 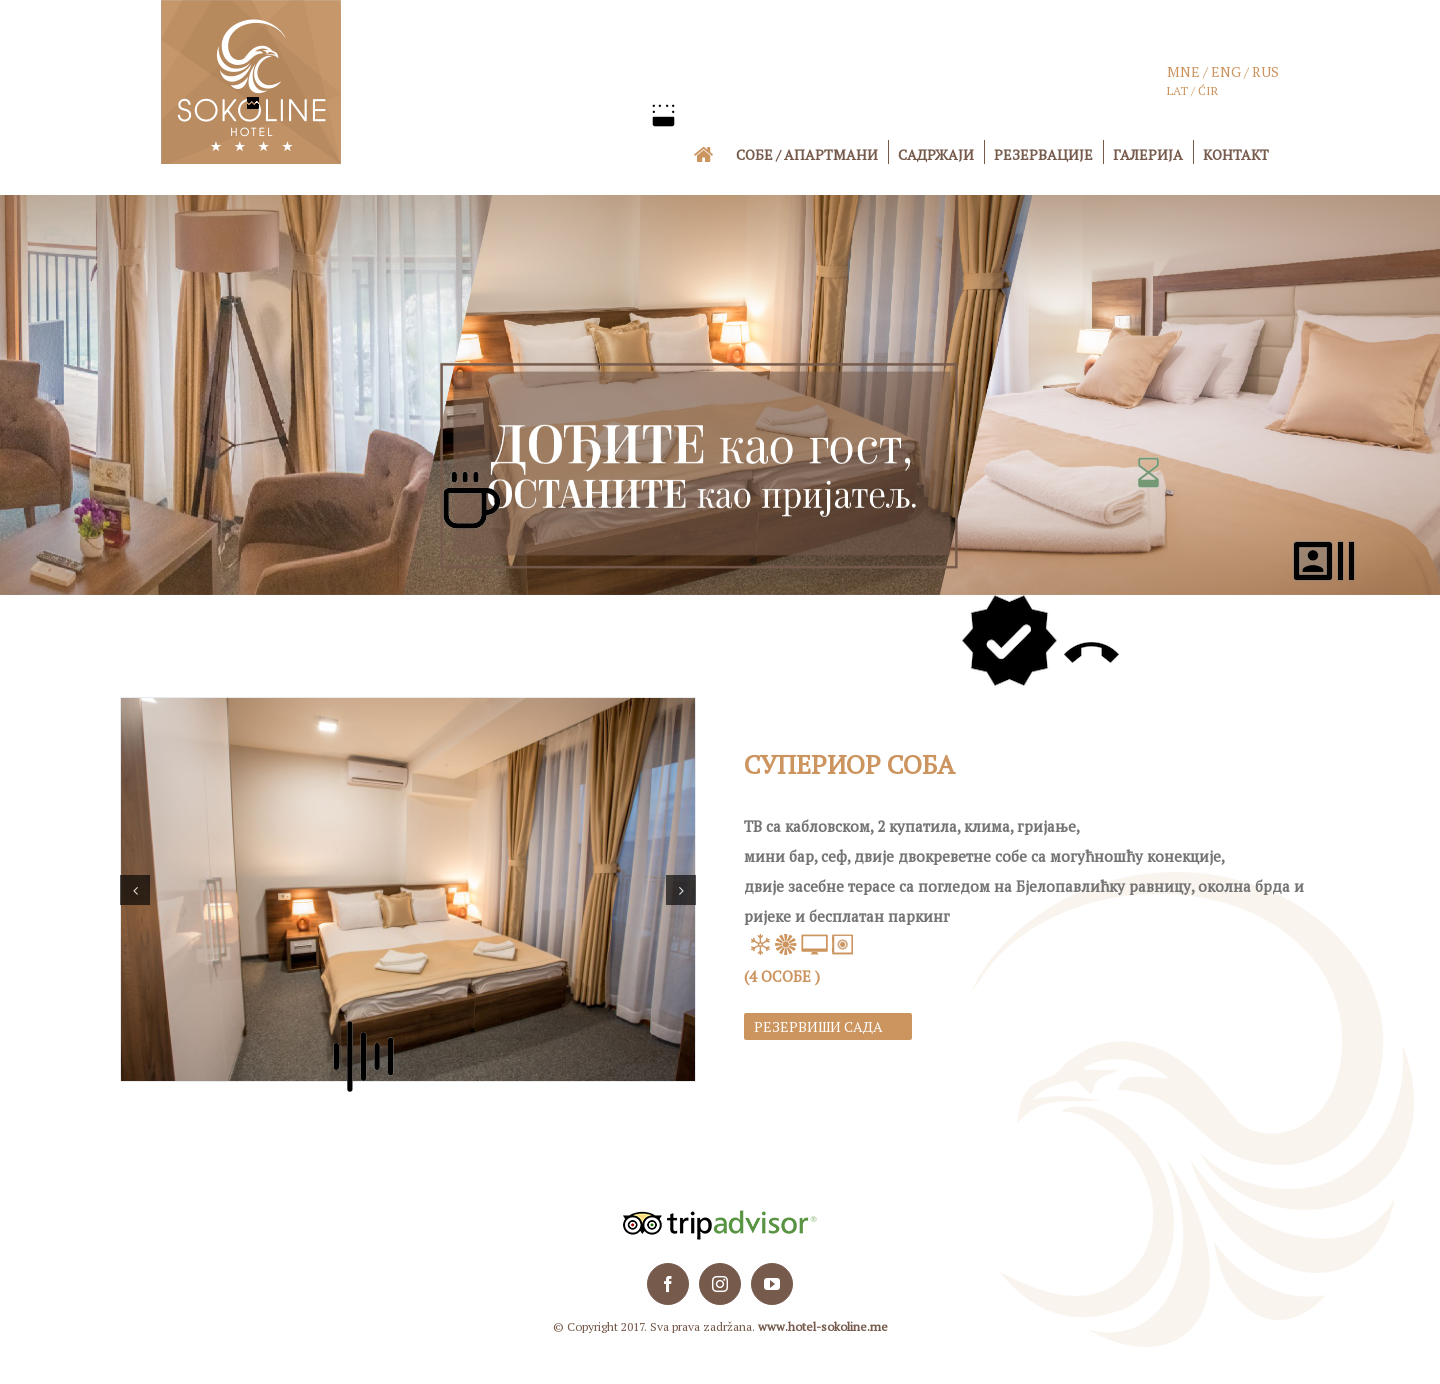 I want to click on indicates time is running low, so click(x=1148, y=472).